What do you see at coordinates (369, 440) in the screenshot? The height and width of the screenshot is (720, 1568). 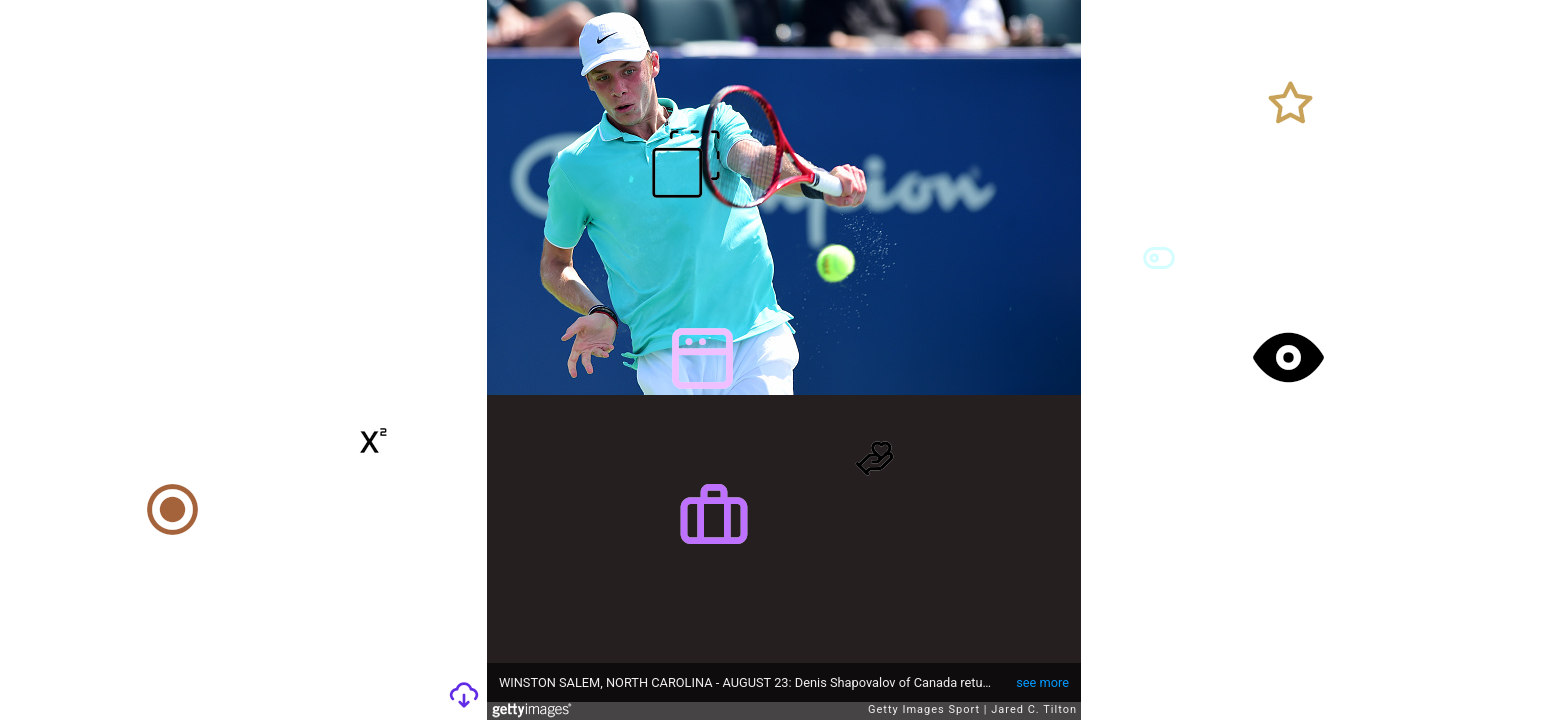 I see `format selected text as superscript` at bounding box center [369, 440].